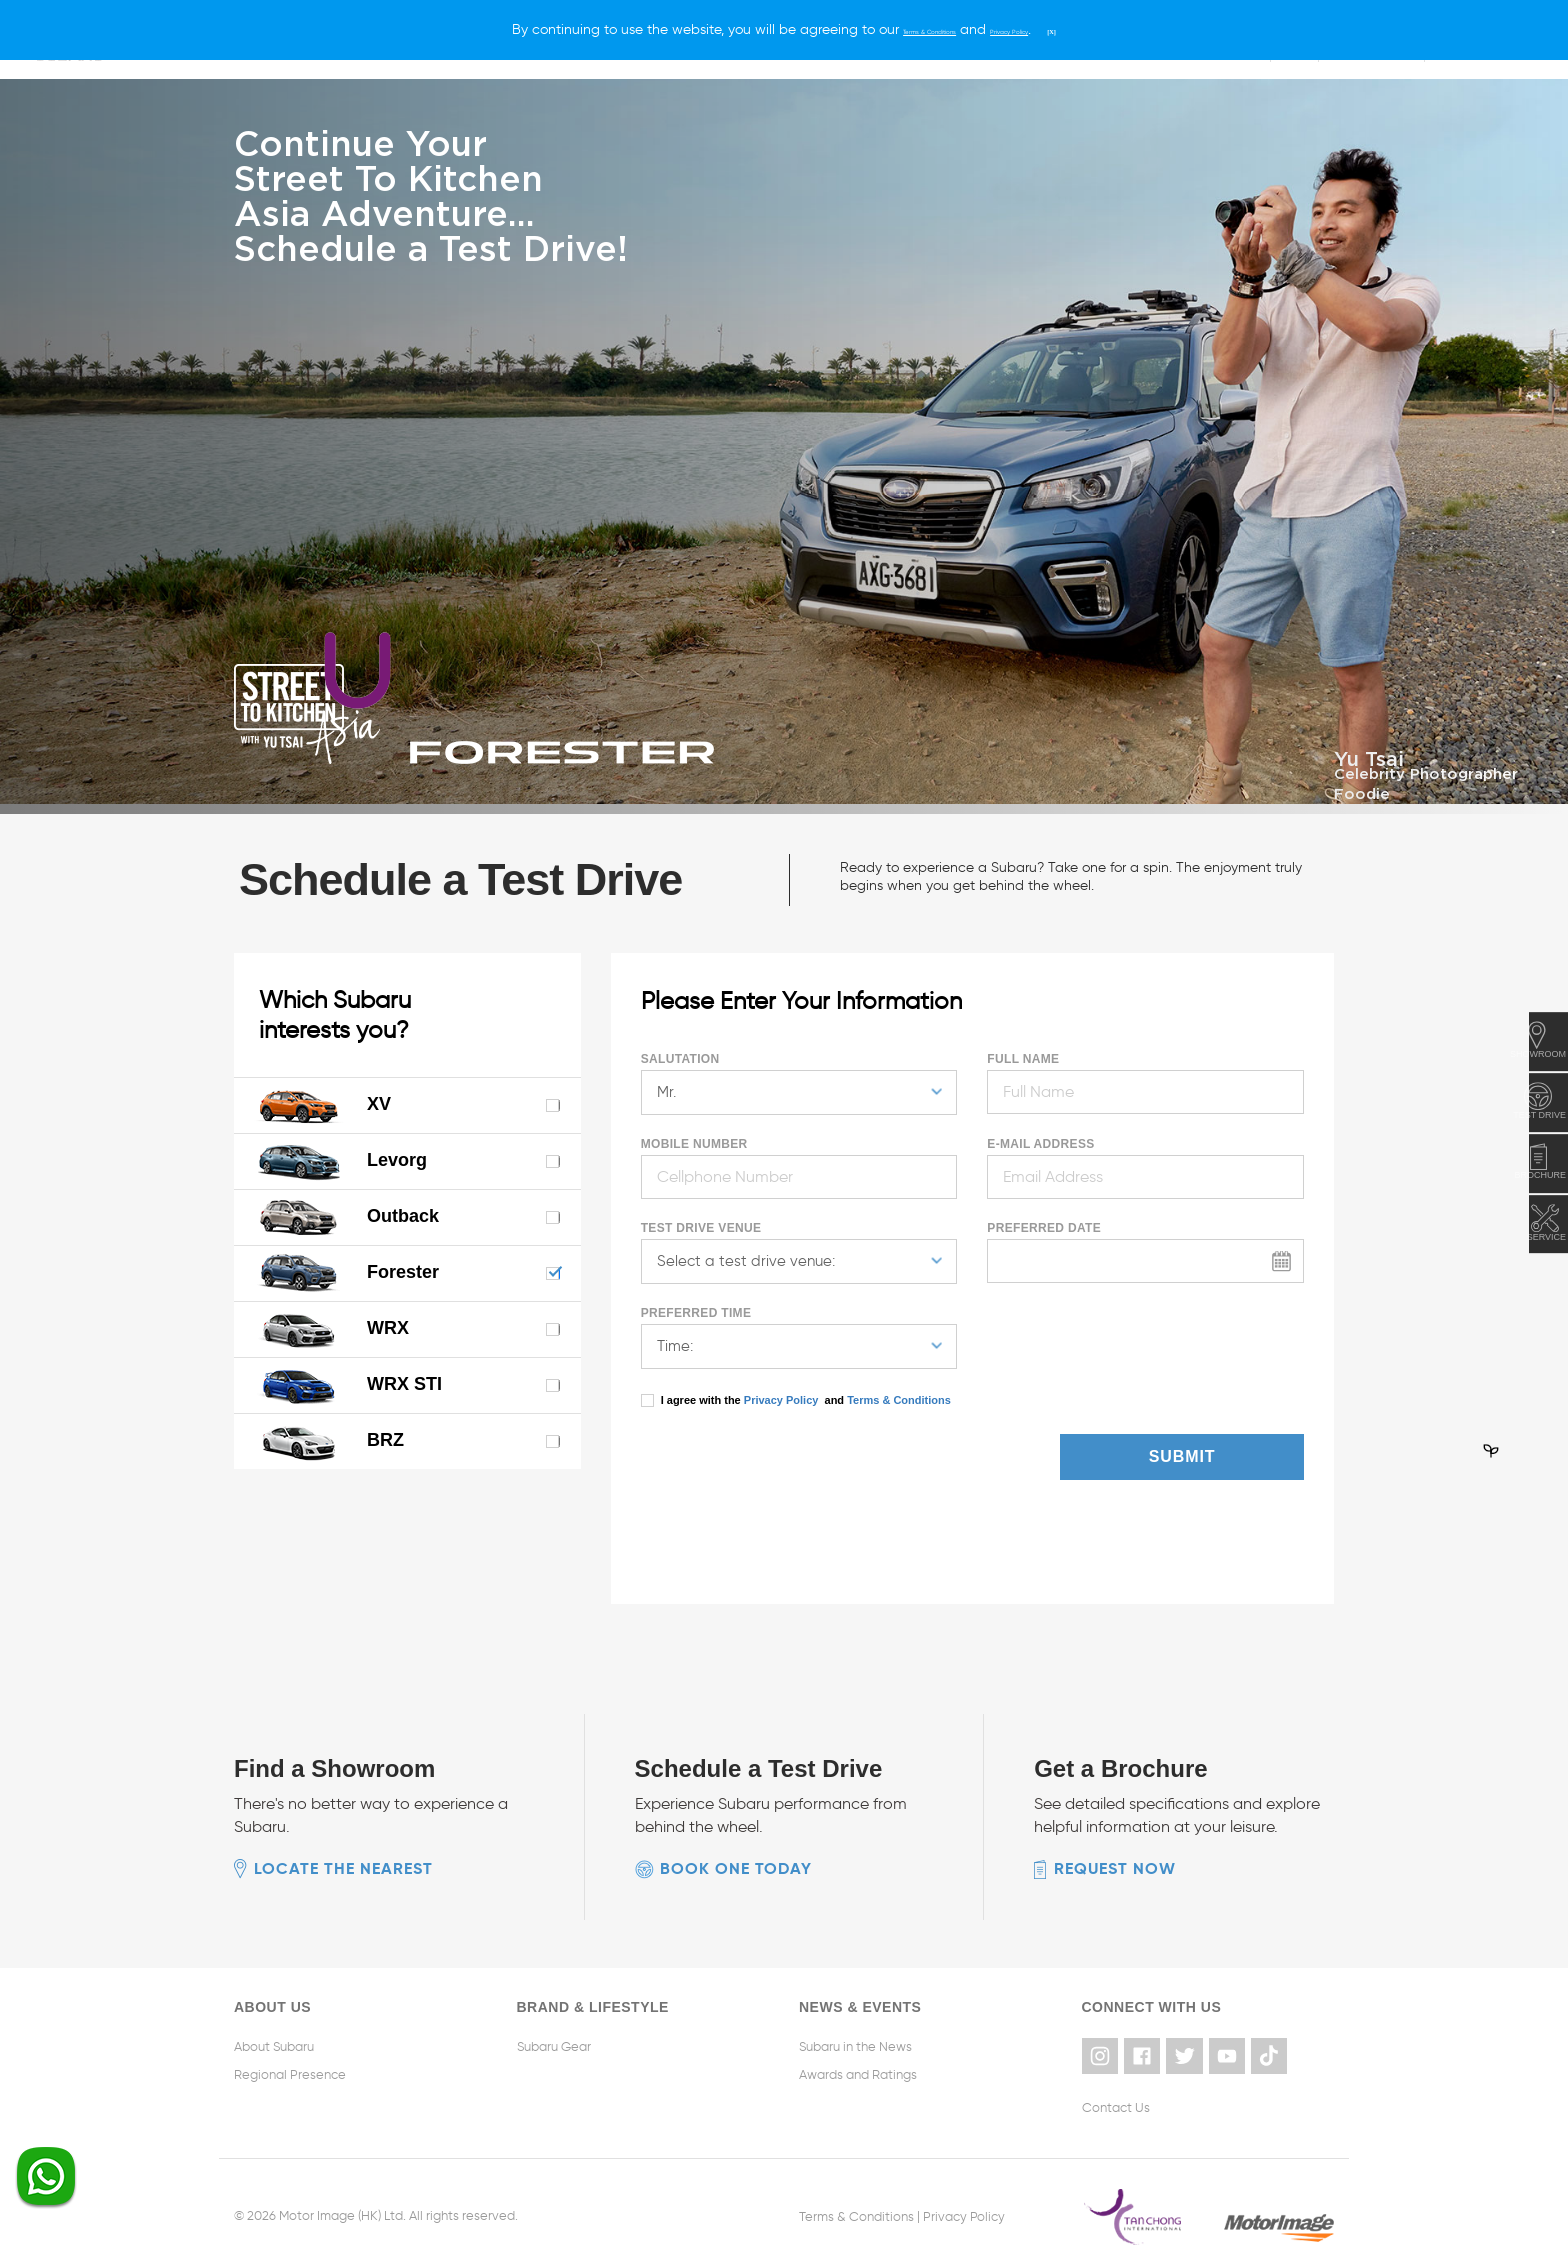 The width and height of the screenshot is (1568, 2268). Describe the element at coordinates (1491, 1451) in the screenshot. I see `view plant care or gardening features` at that location.